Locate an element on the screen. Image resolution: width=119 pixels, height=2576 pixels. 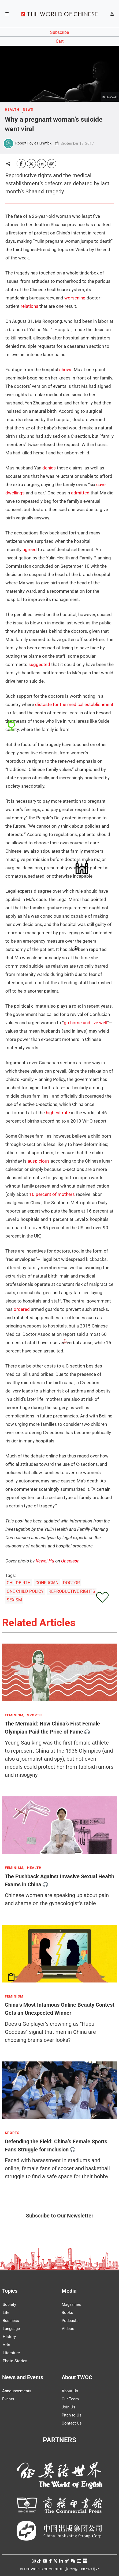
view drink or beverage options is located at coordinates (11, 725).